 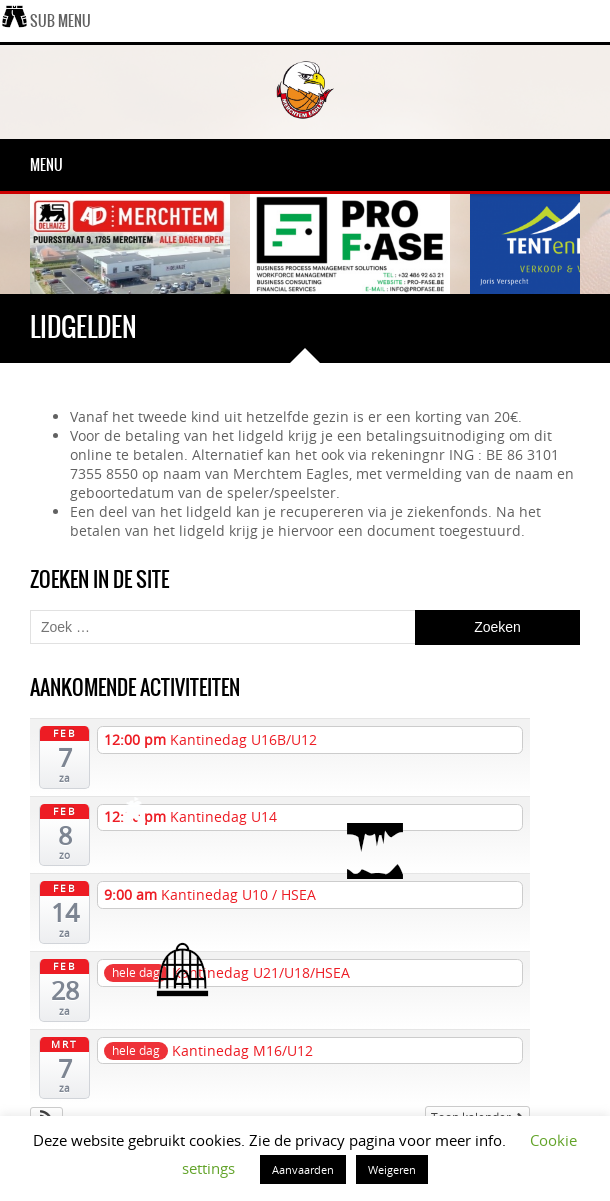 What do you see at coordinates (182, 969) in the screenshot?
I see `bird cage item or decoration in a game inventory` at bounding box center [182, 969].